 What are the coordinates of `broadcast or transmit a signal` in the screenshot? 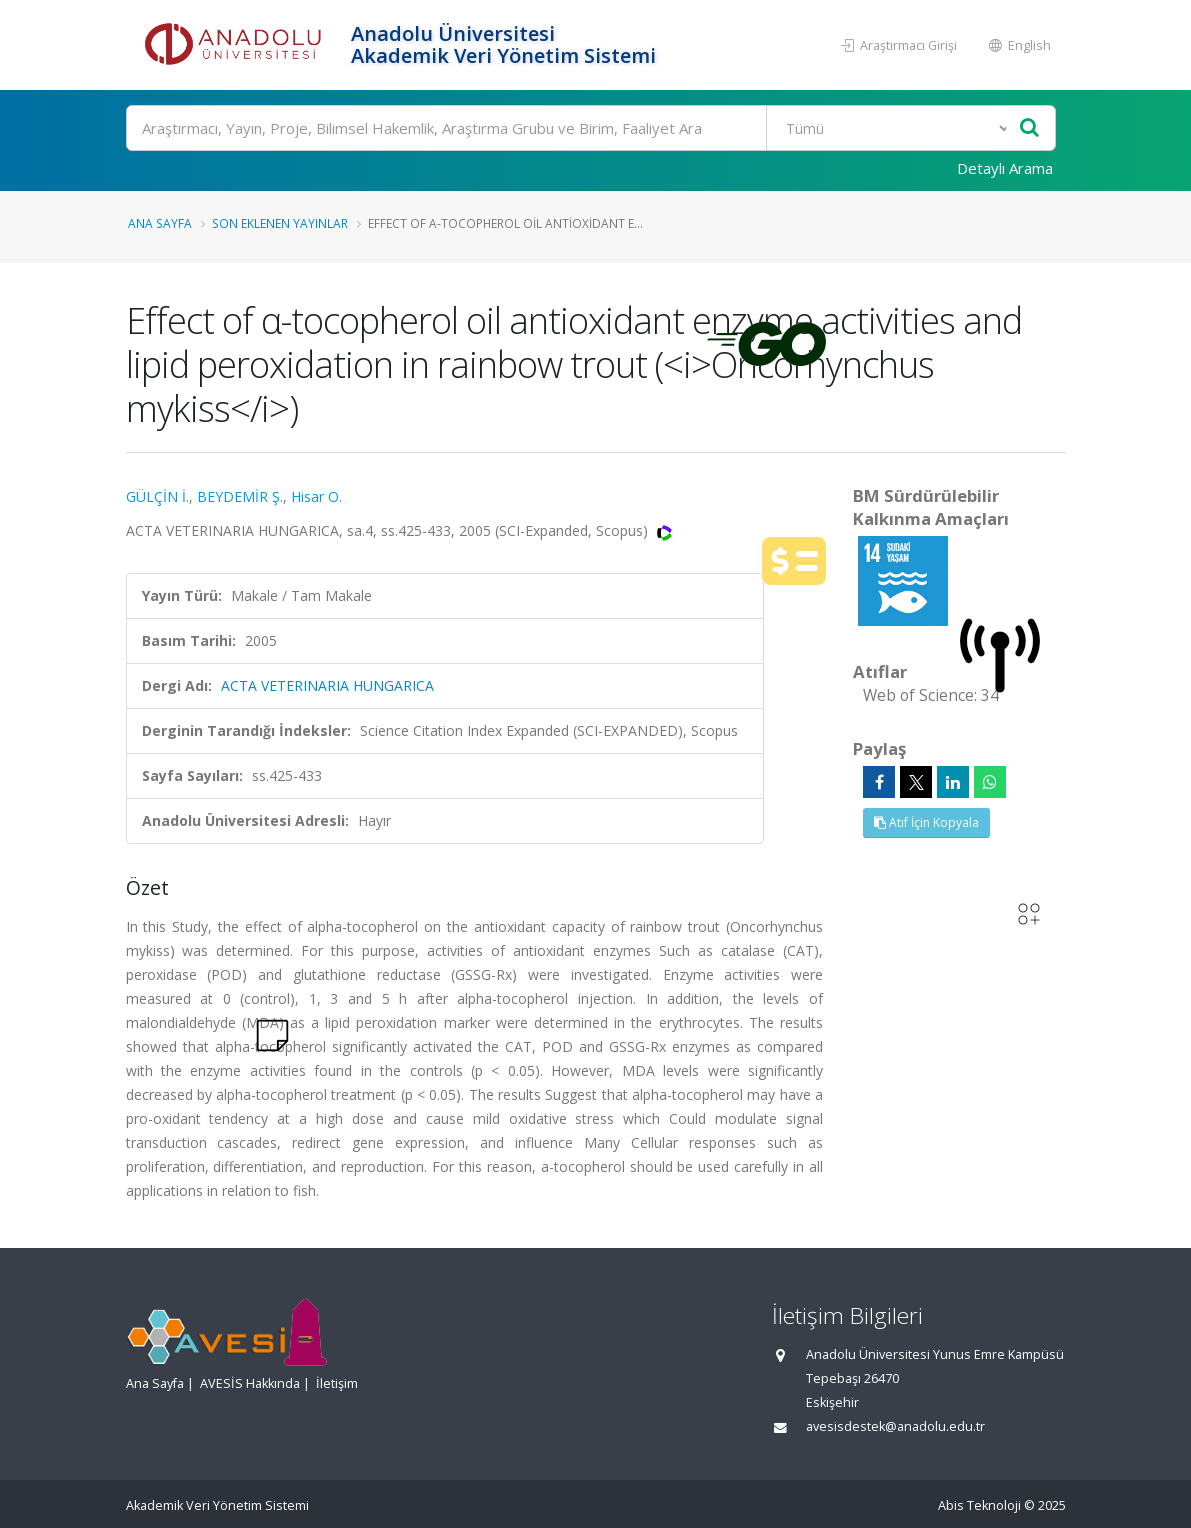 It's located at (1000, 655).